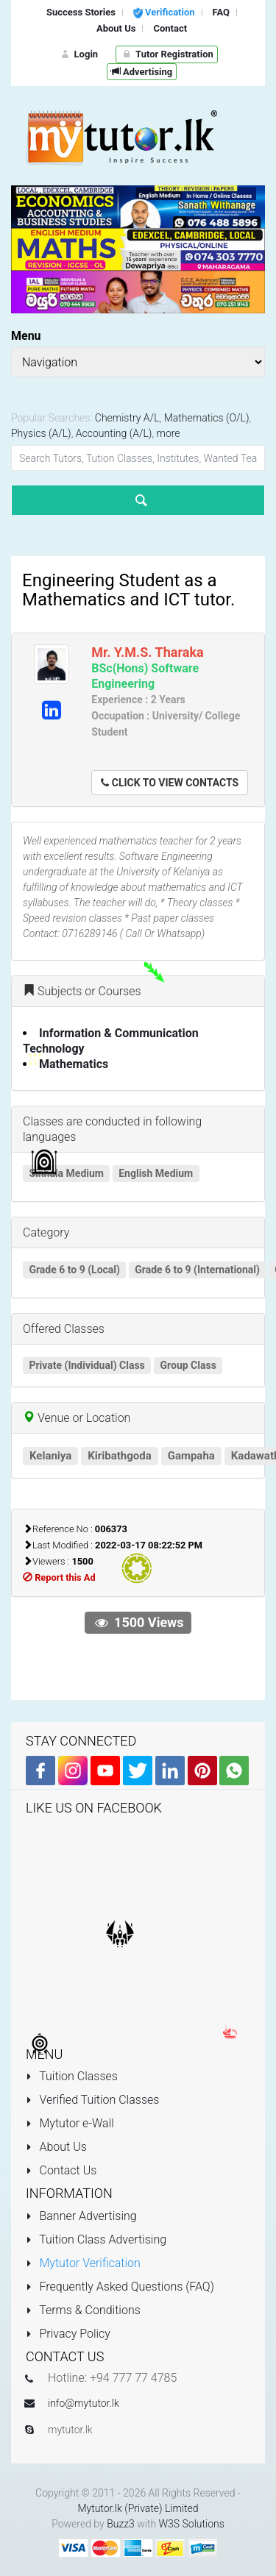 The image size is (276, 2576). Describe the element at coordinates (155, 972) in the screenshot. I see `indicates critical hit or piercing damage` at that location.